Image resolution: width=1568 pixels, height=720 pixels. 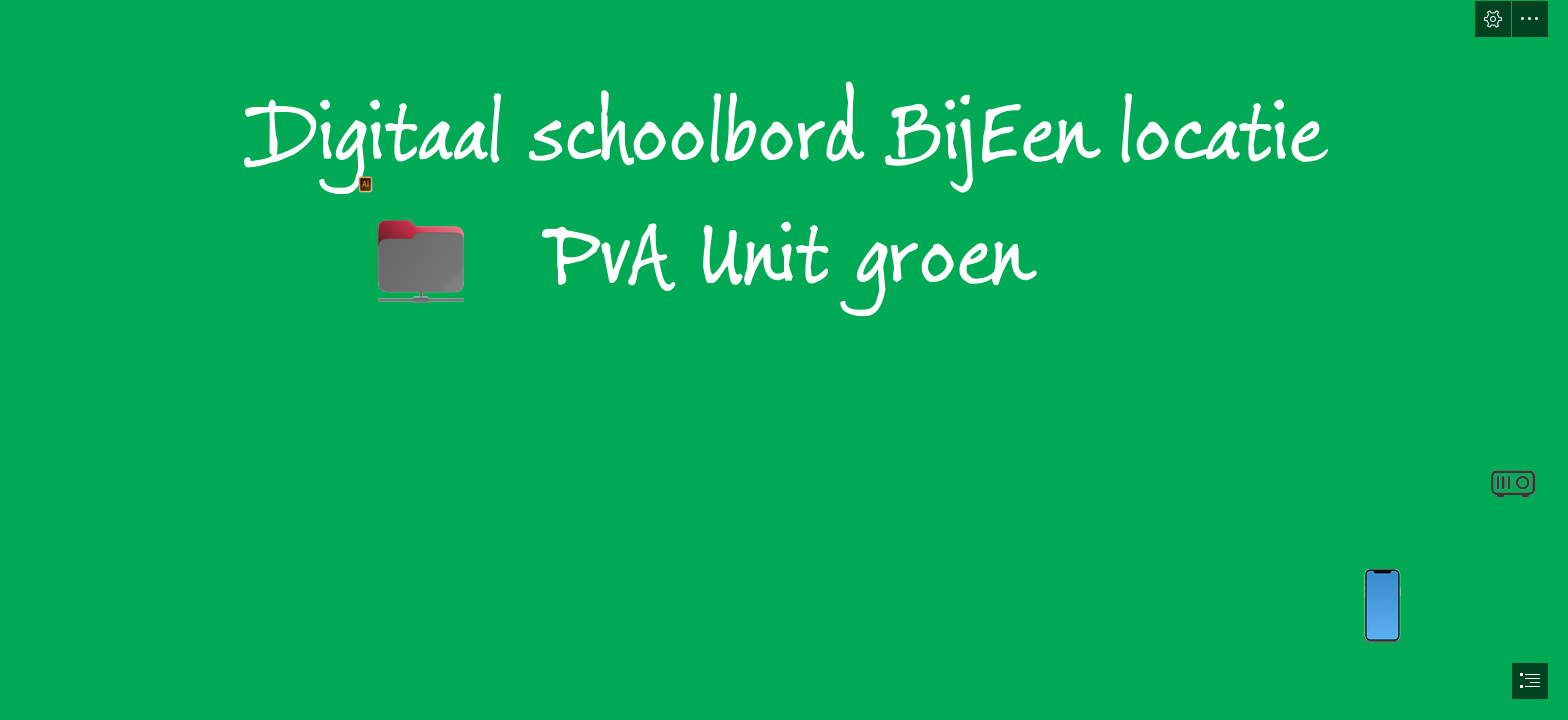 I want to click on connect to an external projector or display, so click(x=1513, y=484).